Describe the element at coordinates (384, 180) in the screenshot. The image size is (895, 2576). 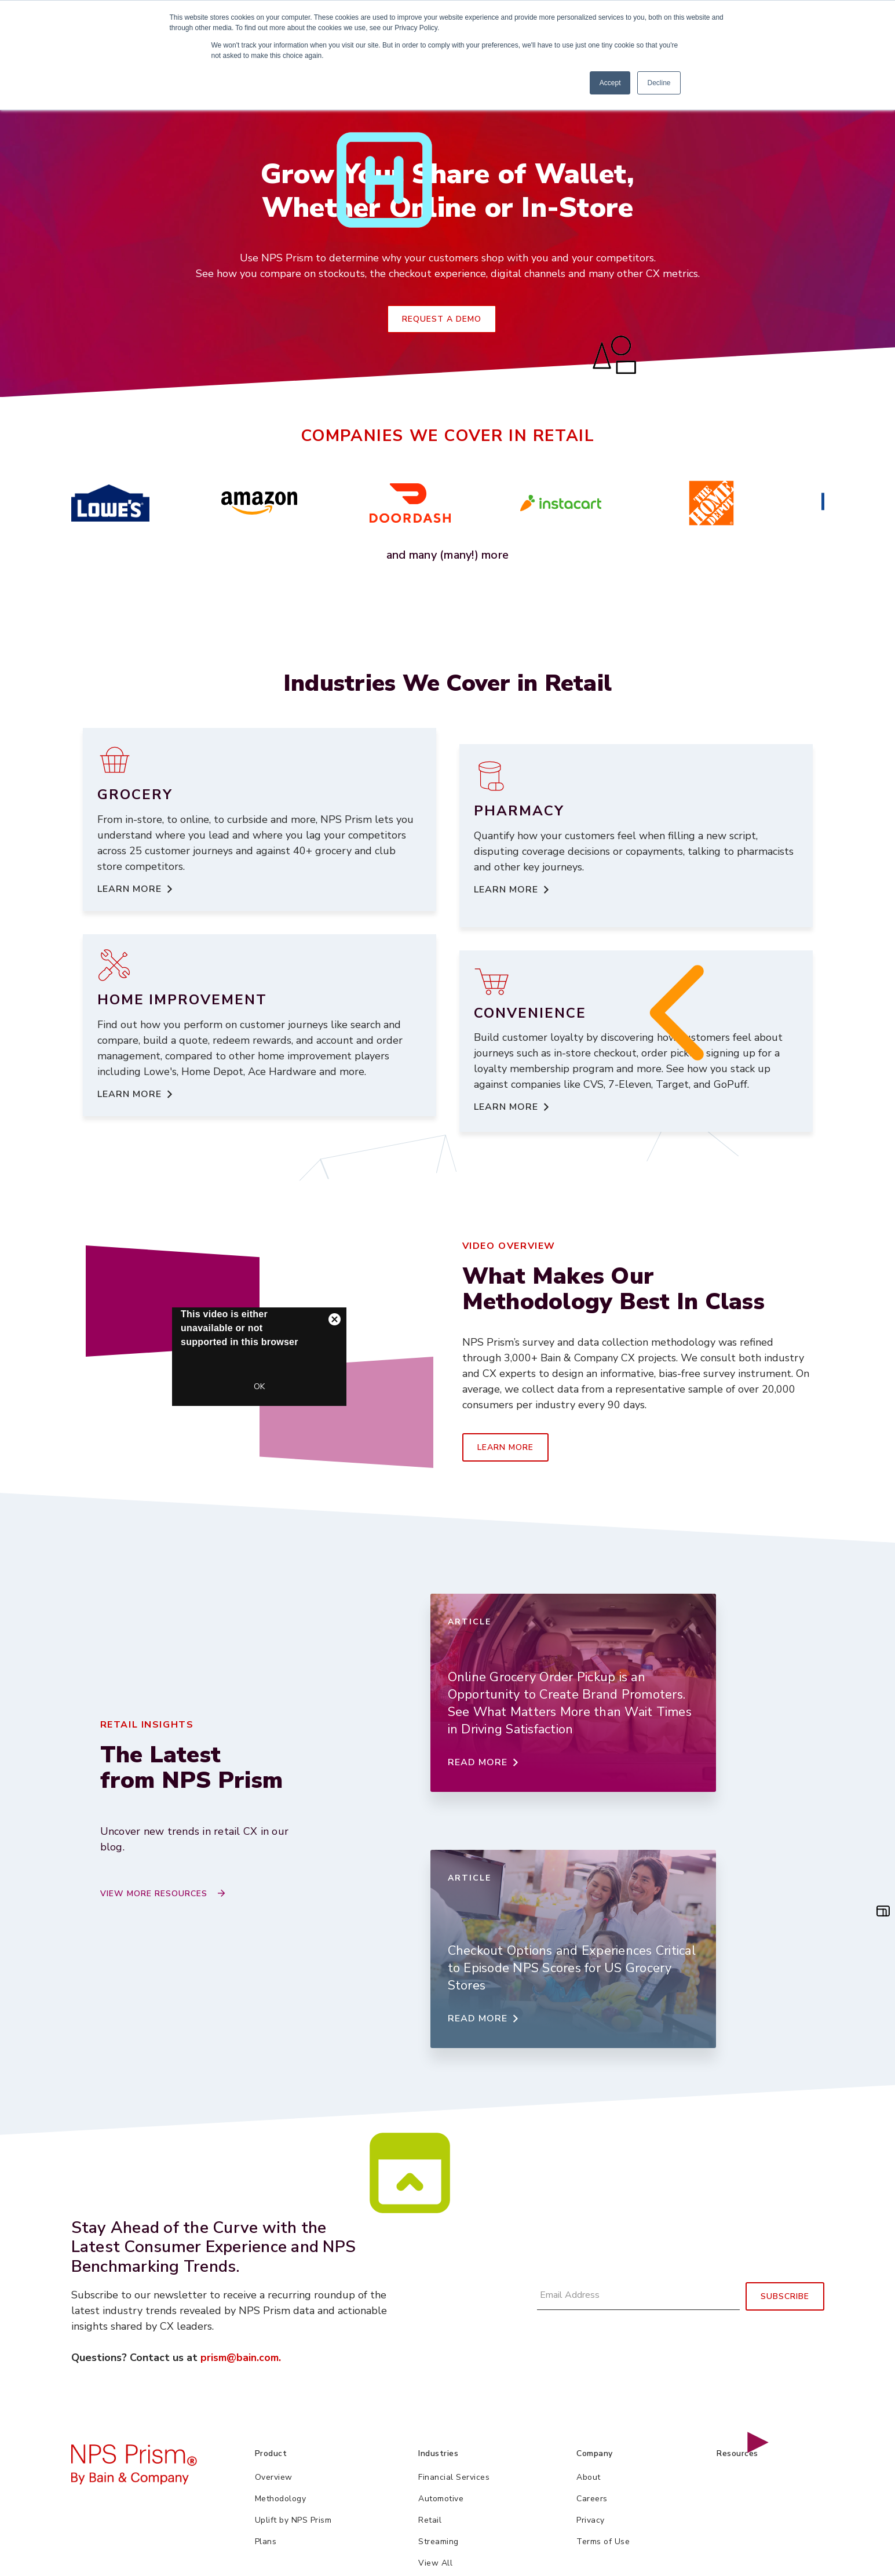
I see `indicates a helicopter landing zone or helipad` at that location.